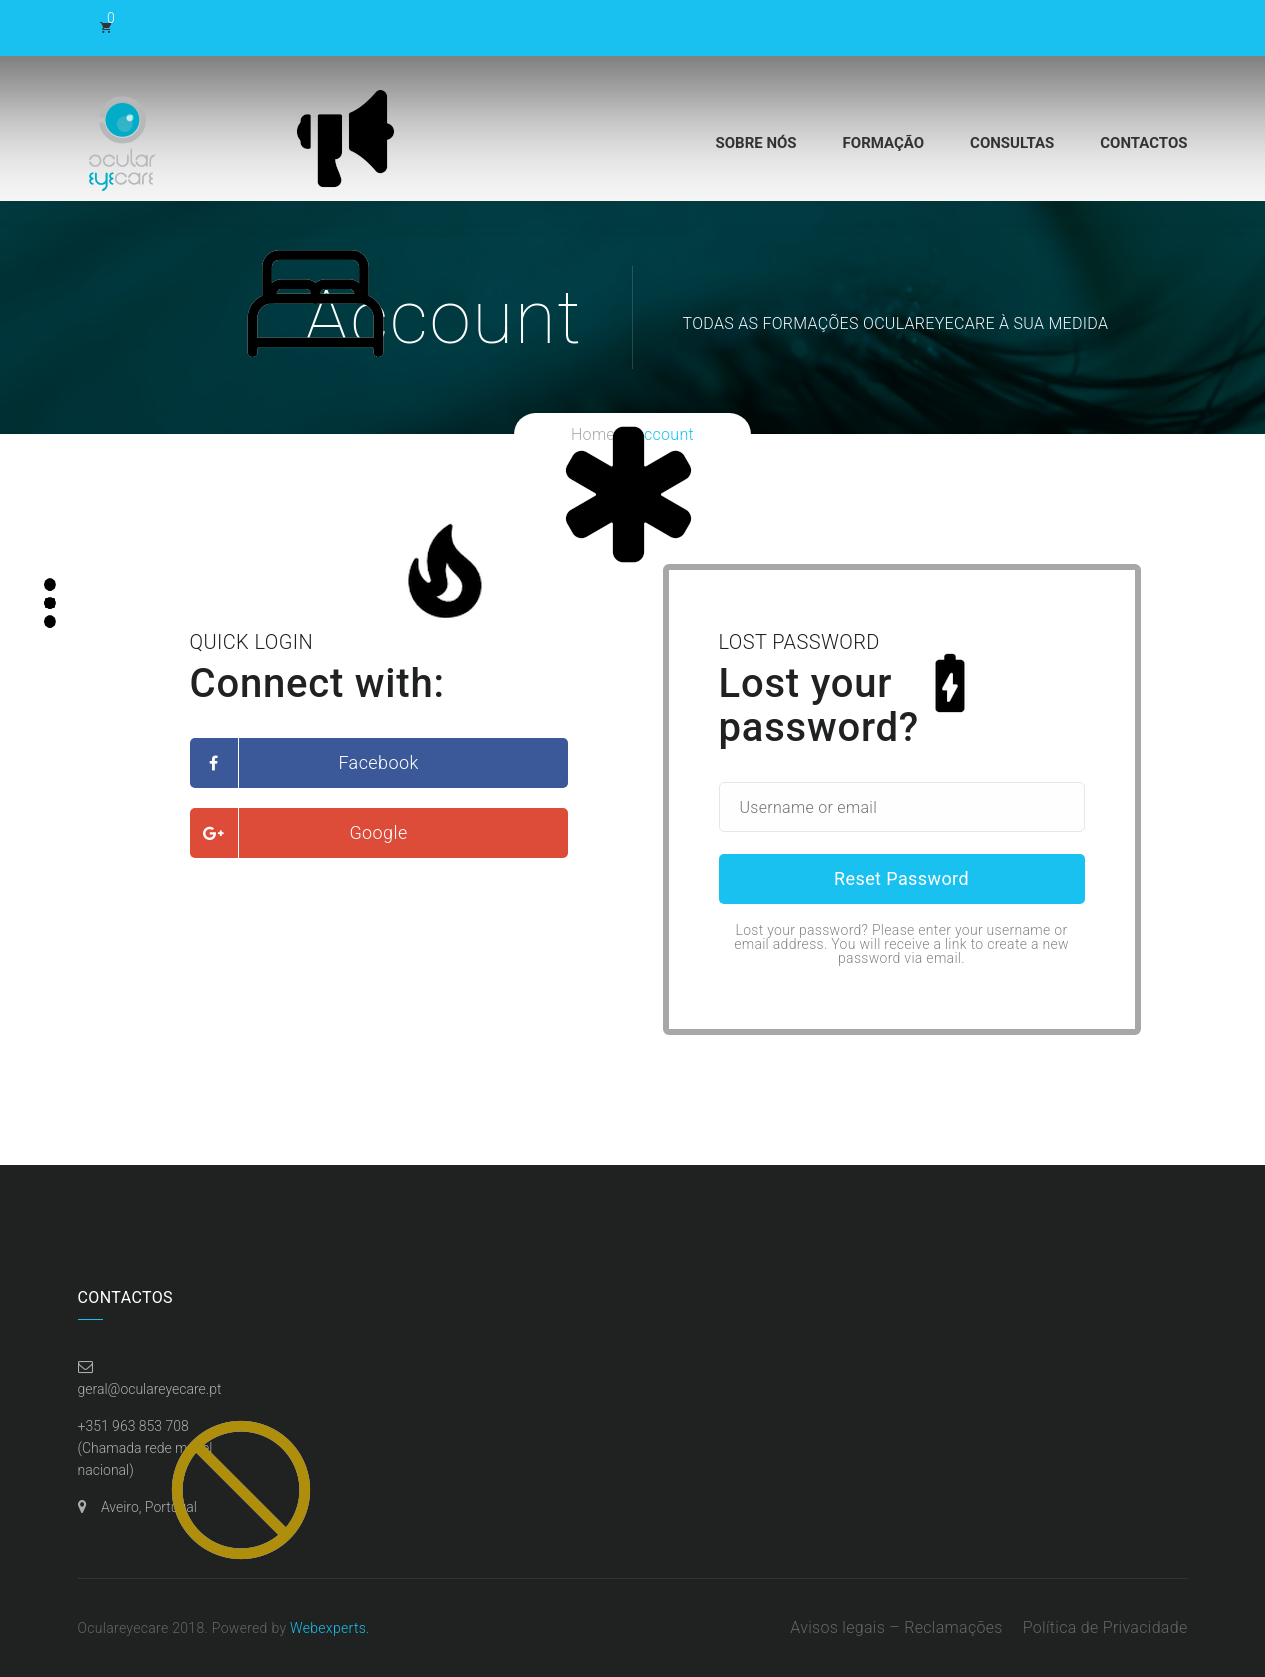 Image resolution: width=1265 pixels, height=1677 pixels. Describe the element at coordinates (50, 603) in the screenshot. I see `open additional options menu` at that location.